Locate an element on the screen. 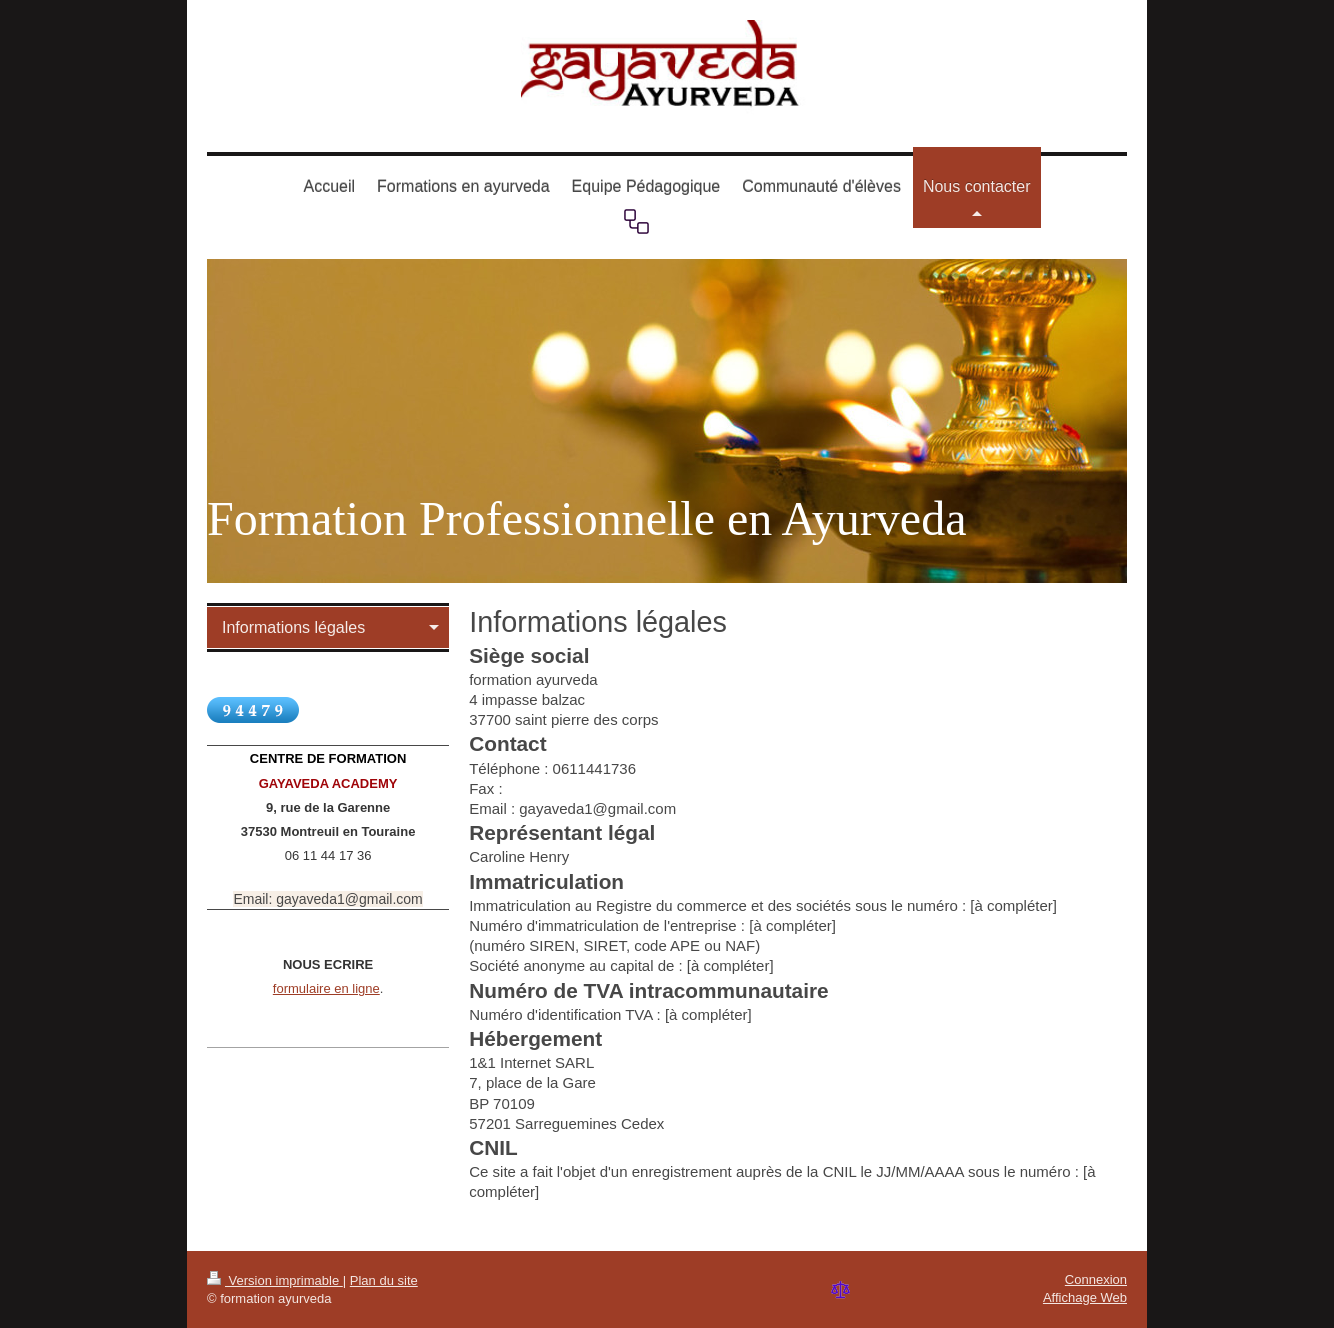 This screenshot has width=1334, height=1328. view license or legal information is located at coordinates (840, 1290).